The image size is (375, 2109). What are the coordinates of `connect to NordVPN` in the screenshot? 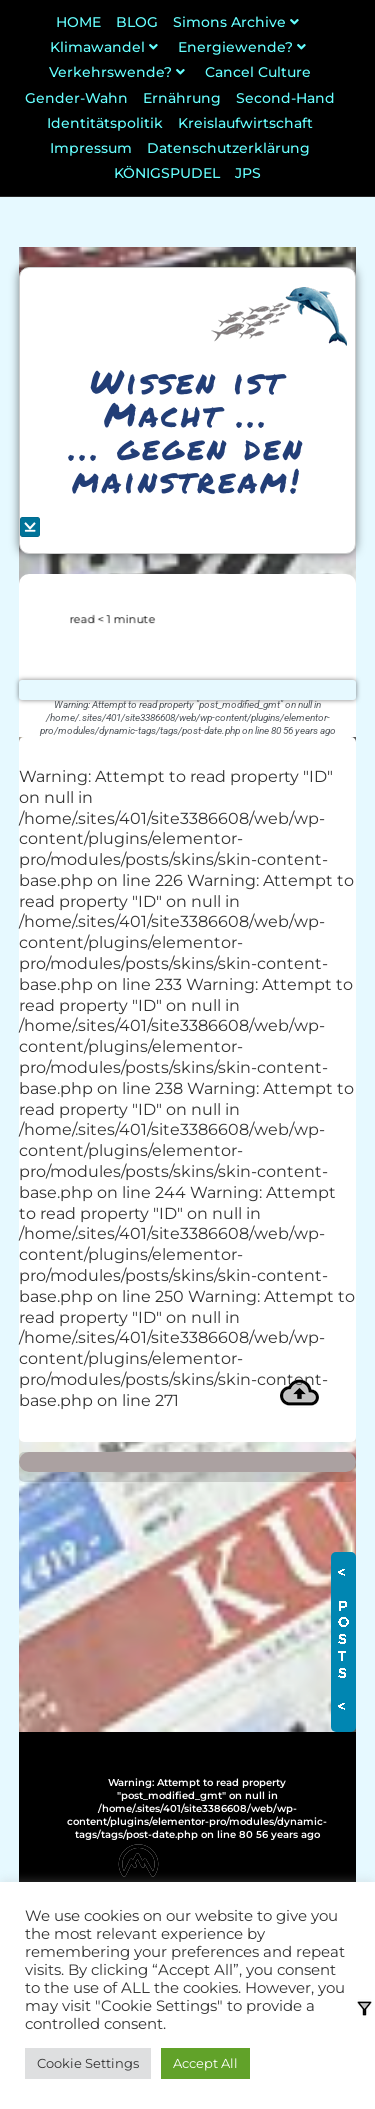 It's located at (138, 1860).